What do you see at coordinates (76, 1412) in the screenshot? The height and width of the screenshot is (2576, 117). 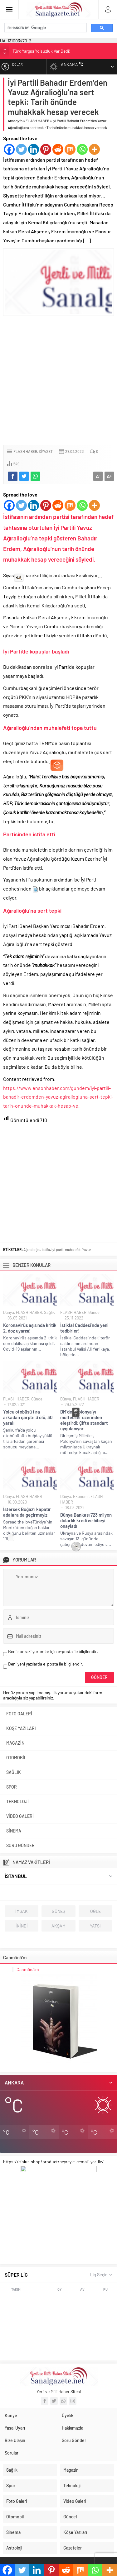 I see `open déjà dup backup utility` at bounding box center [76, 1412].